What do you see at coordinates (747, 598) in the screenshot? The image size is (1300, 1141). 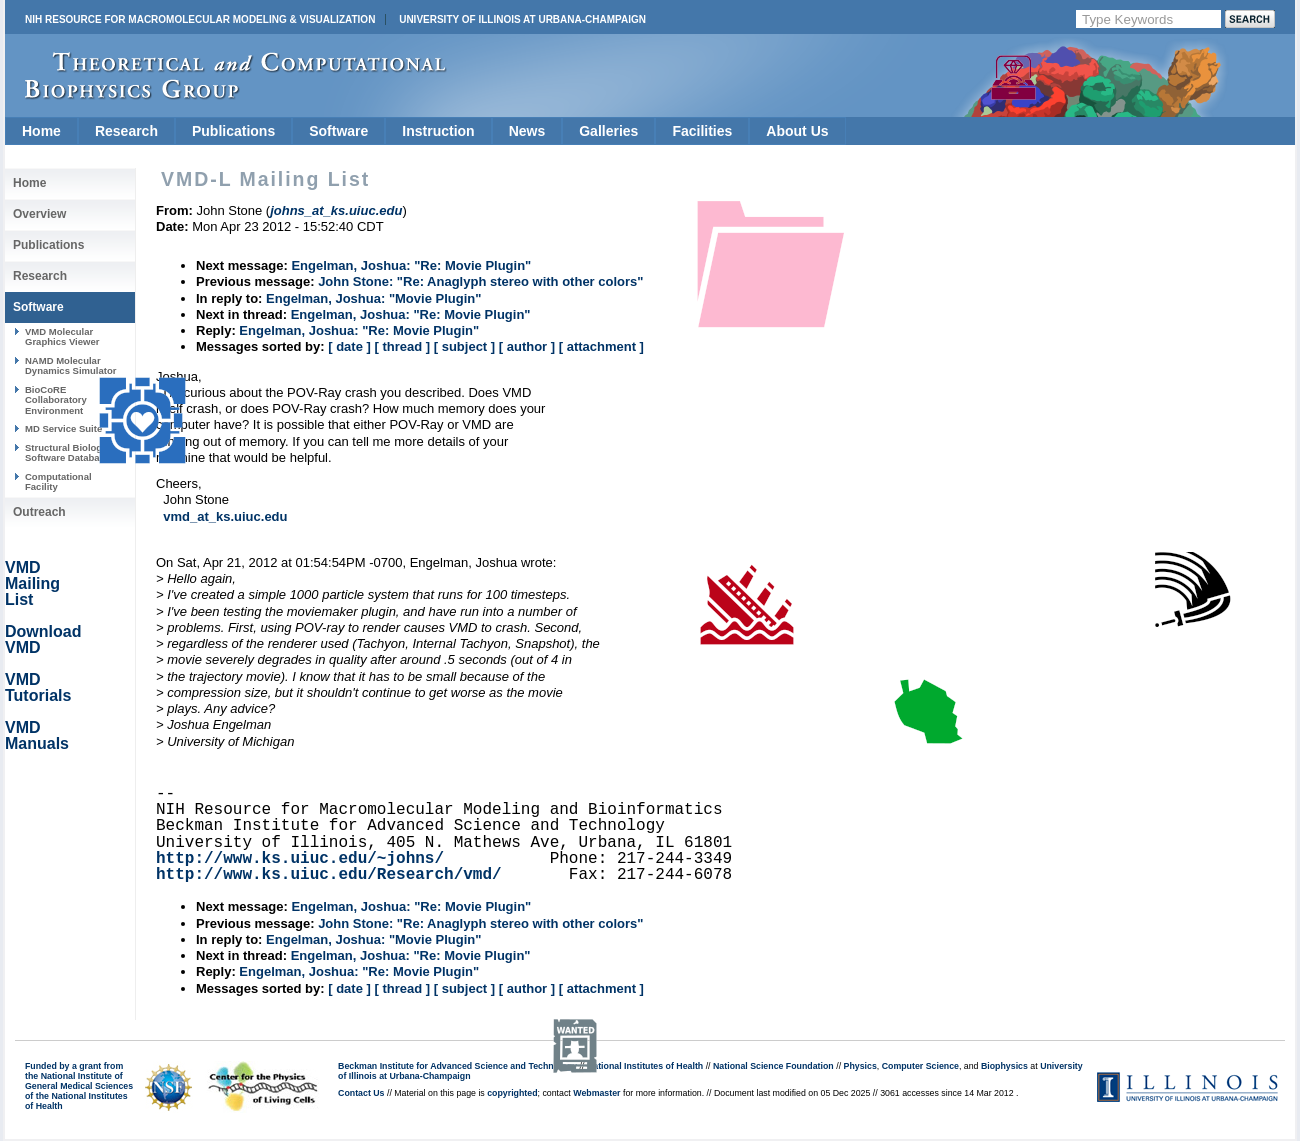 I see `indicates game over or failure state` at bounding box center [747, 598].